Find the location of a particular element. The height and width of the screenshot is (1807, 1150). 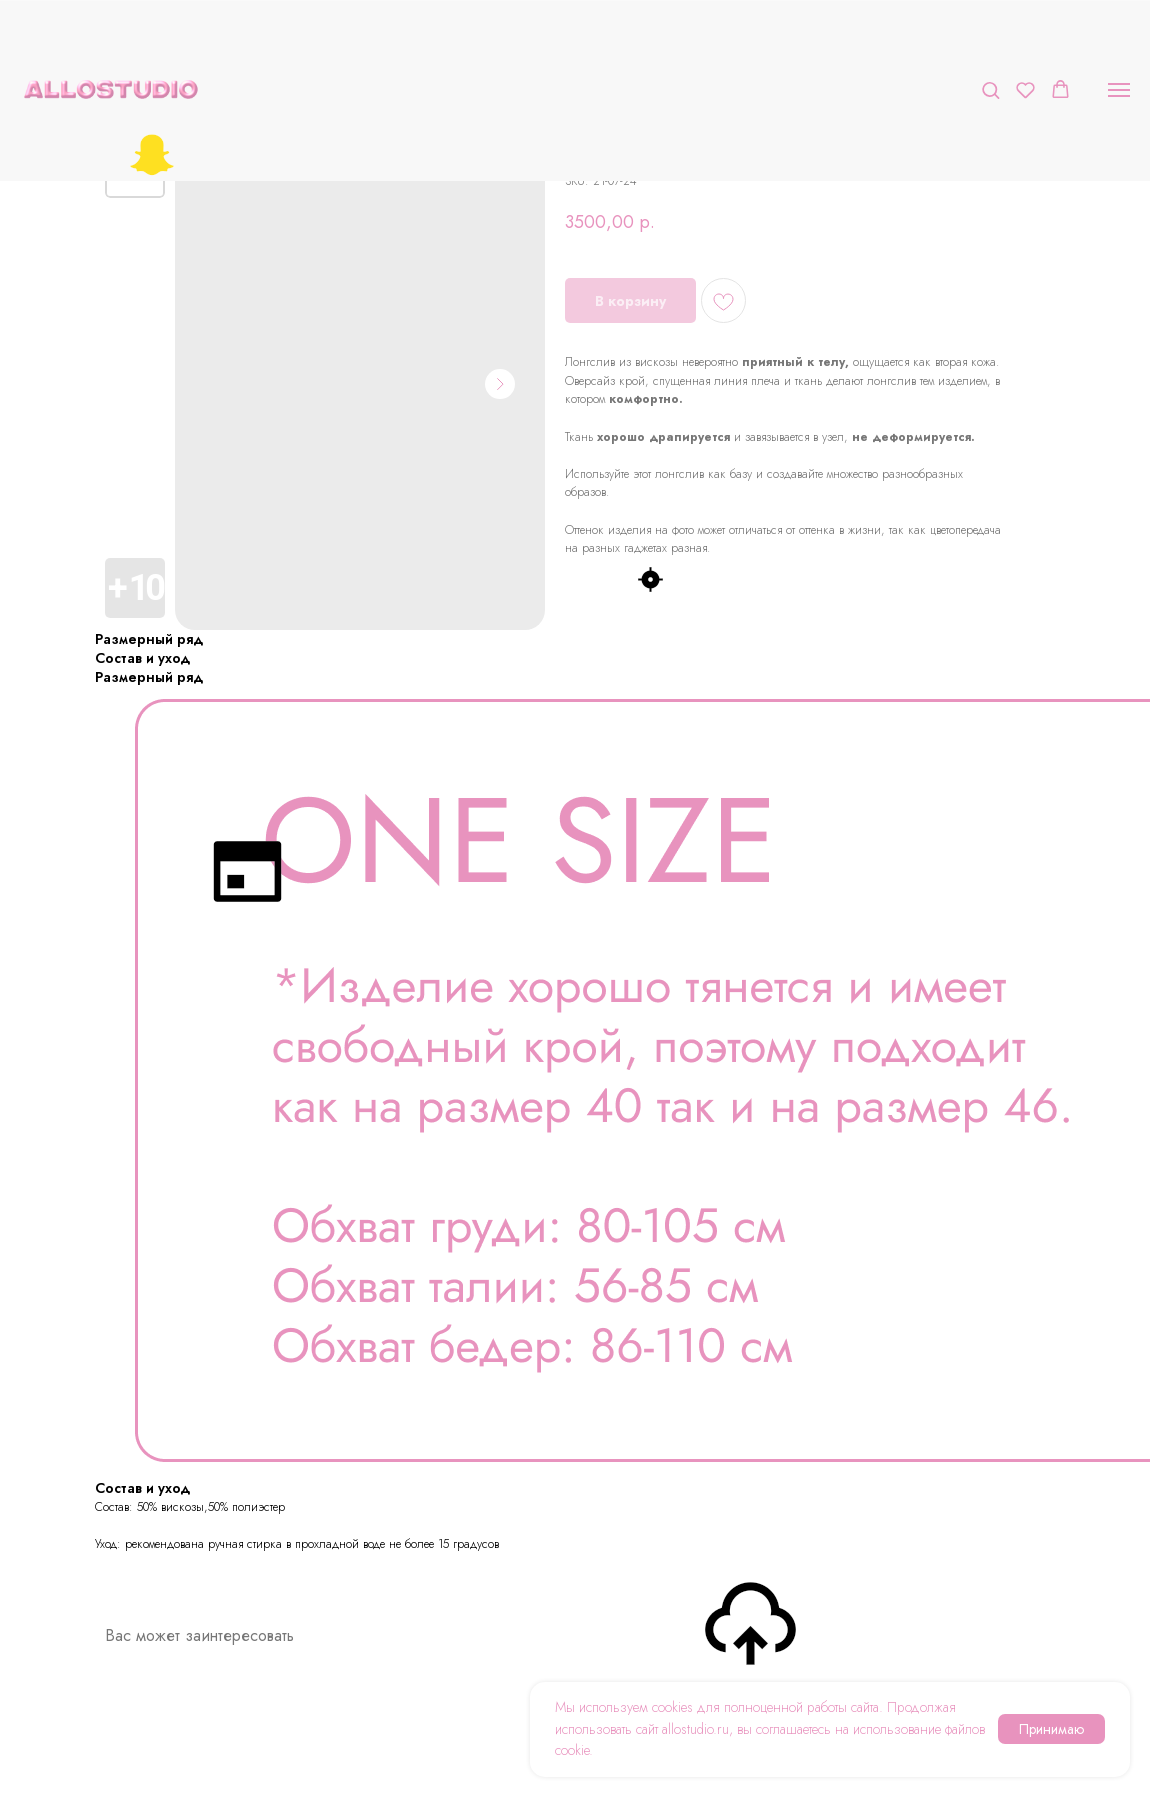

open Snapchat app is located at coordinates (152, 154).